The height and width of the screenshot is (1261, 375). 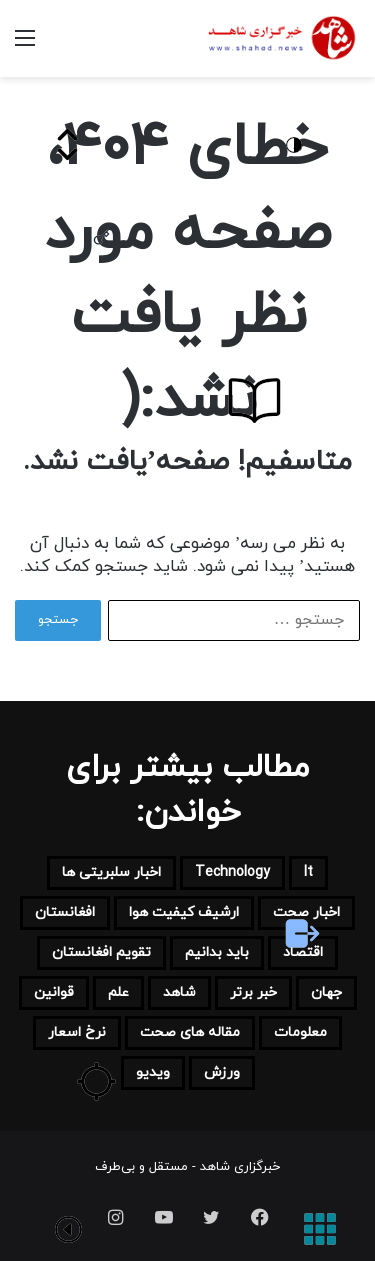 What do you see at coordinates (320, 1229) in the screenshot?
I see `open the app drawer or menu` at bounding box center [320, 1229].